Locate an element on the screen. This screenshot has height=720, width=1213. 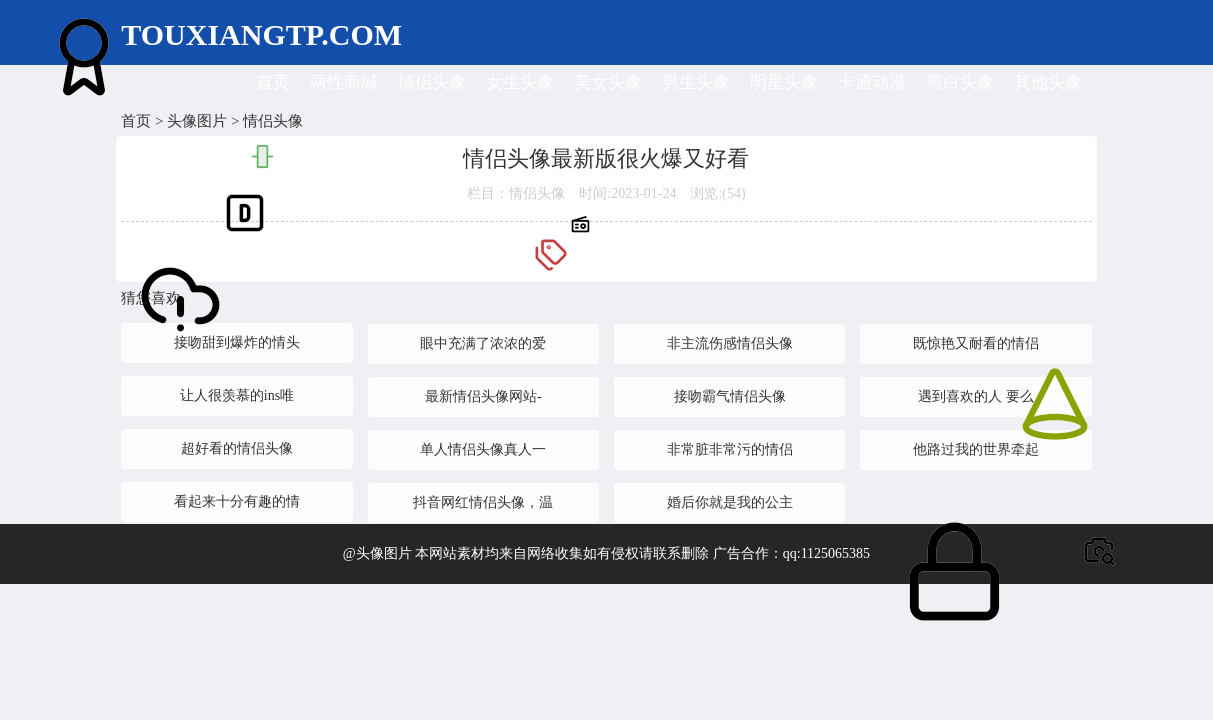
view achievements or awards is located at coordinates (84, 57).